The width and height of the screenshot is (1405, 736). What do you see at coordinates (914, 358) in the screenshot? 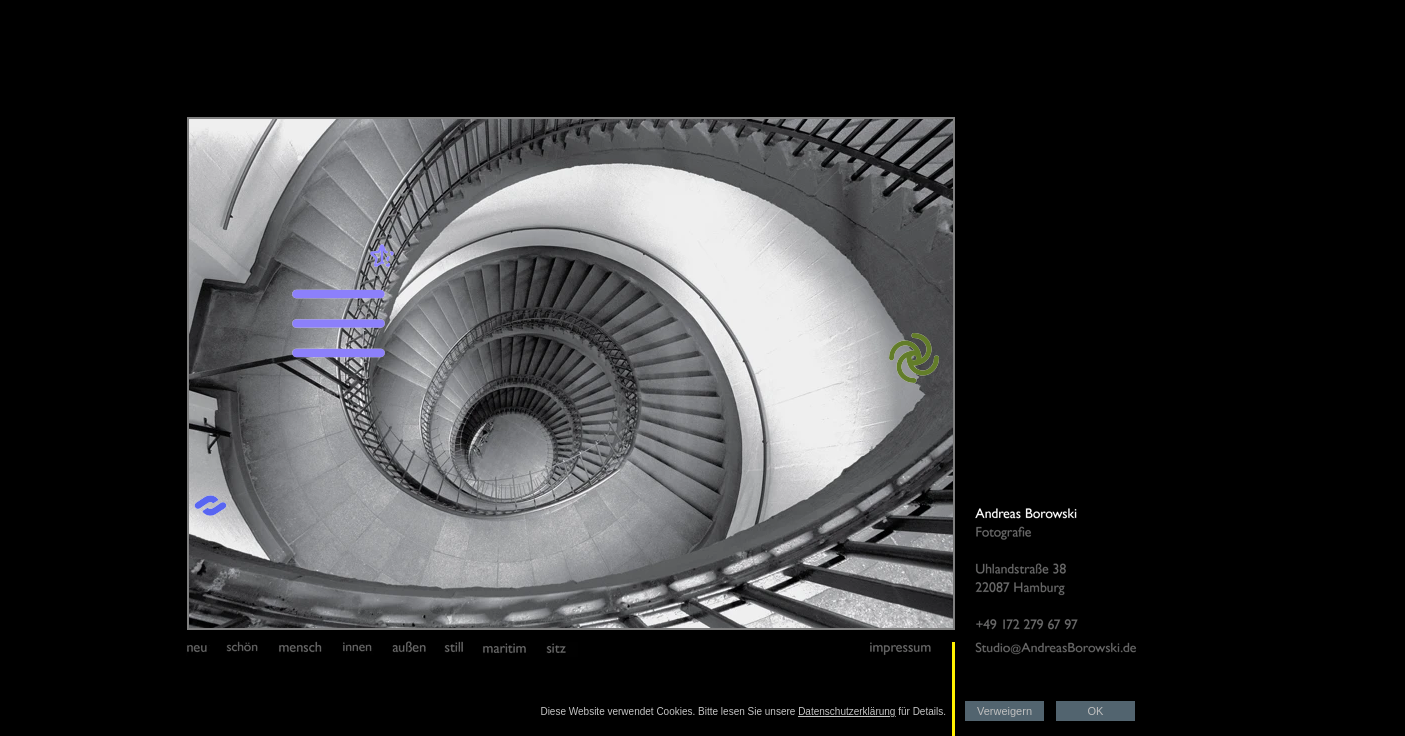
I see `loading or processing content` at bounding box center [914, 358].